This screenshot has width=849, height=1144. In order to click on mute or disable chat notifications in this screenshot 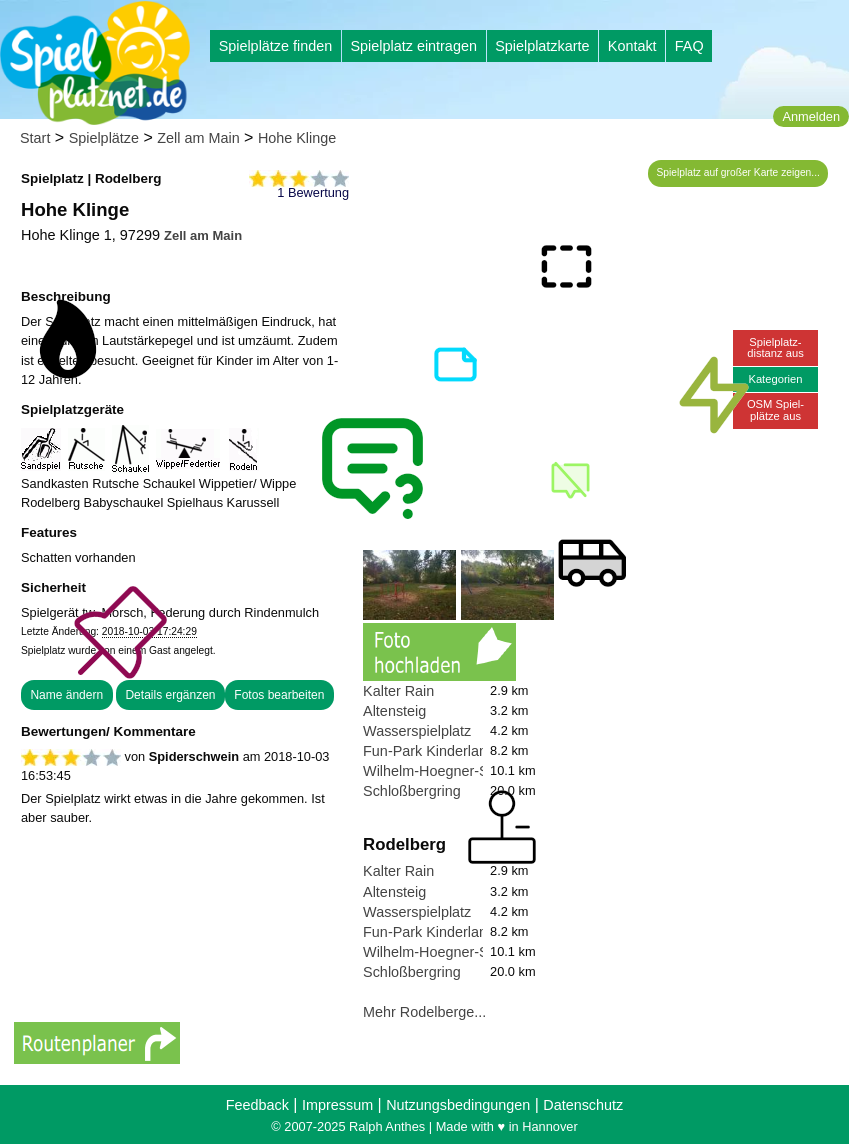, I will do `click(570, 479)`.